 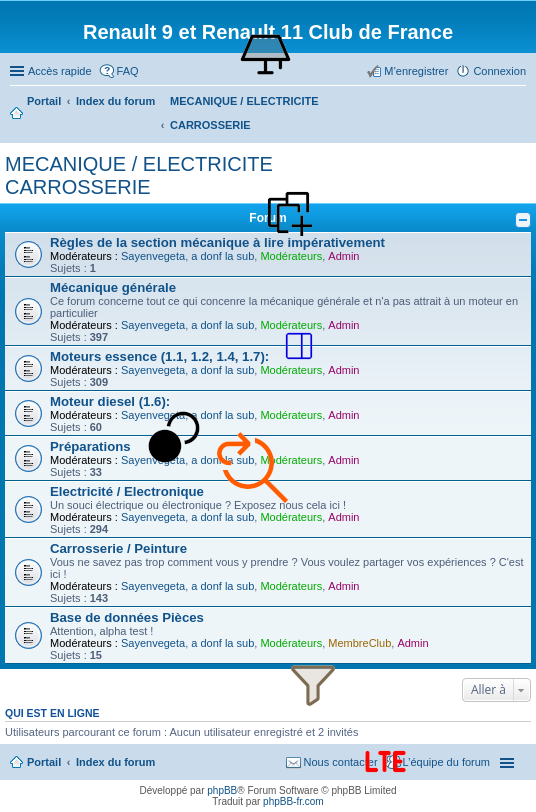 I want to click on indicates LTE cellular network connection, so click(x=384, y=761).